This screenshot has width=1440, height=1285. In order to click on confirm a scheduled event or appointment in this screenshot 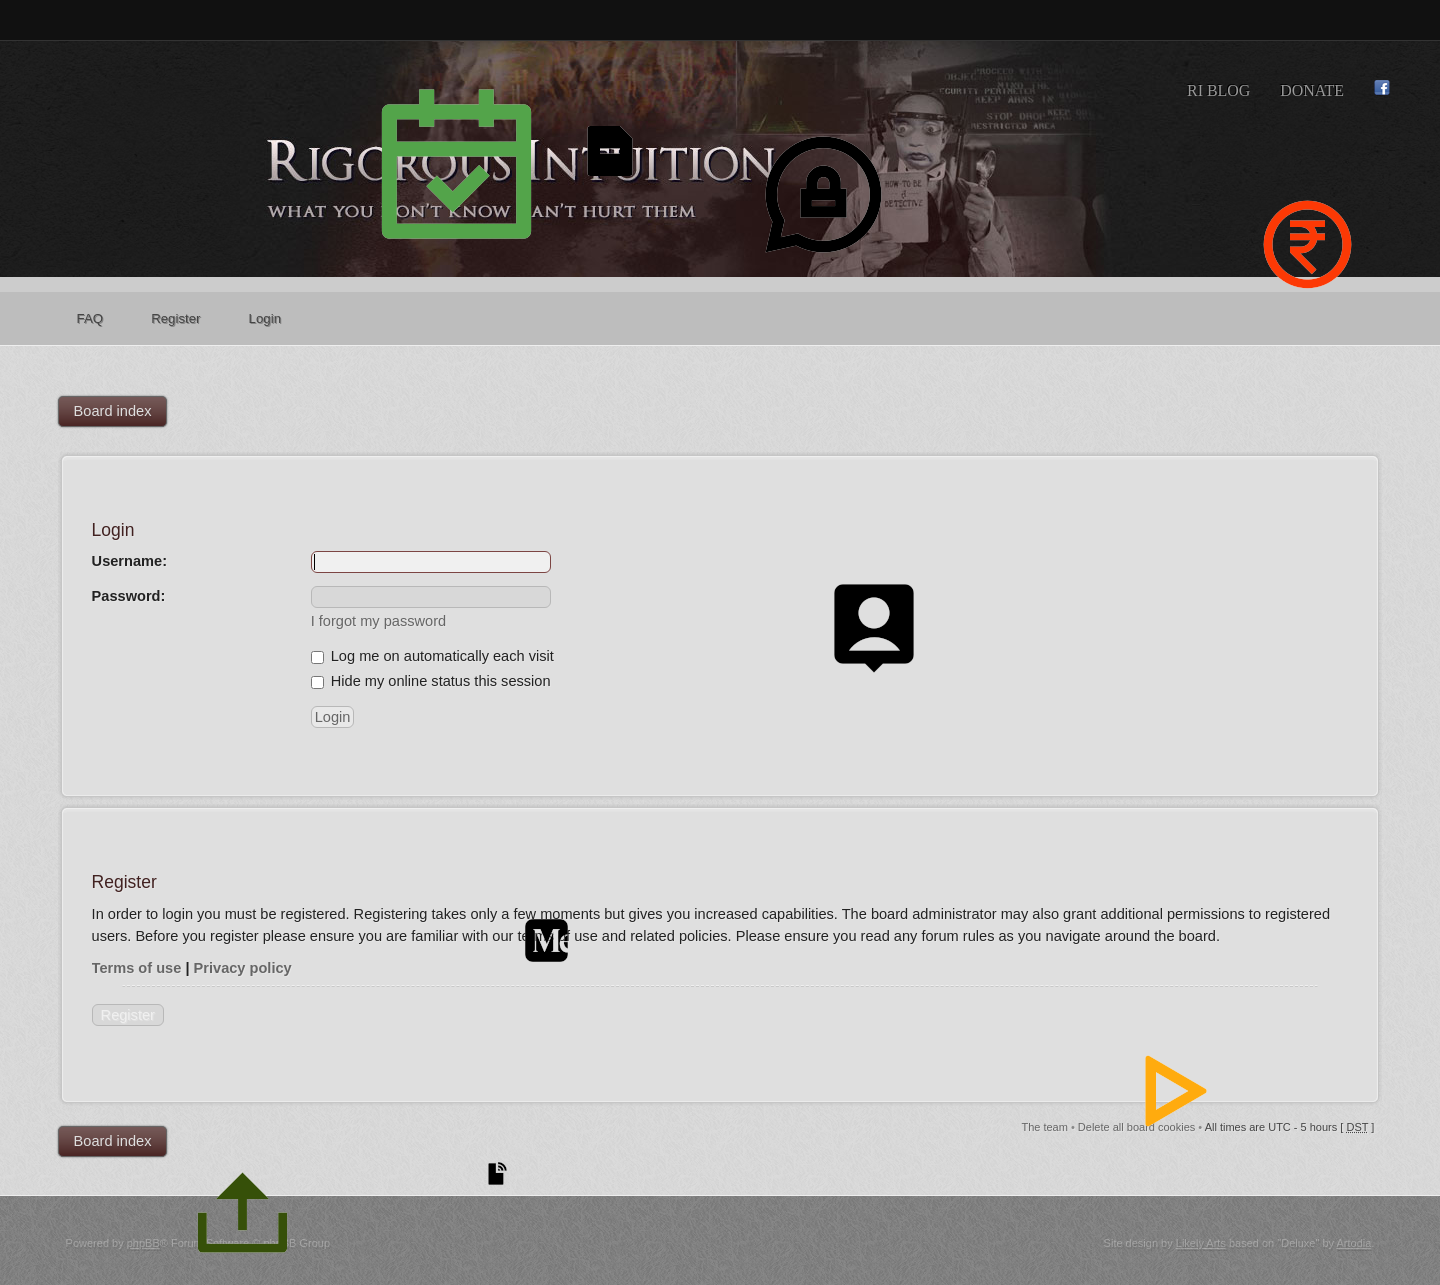, I will do `click(456, 171)`.